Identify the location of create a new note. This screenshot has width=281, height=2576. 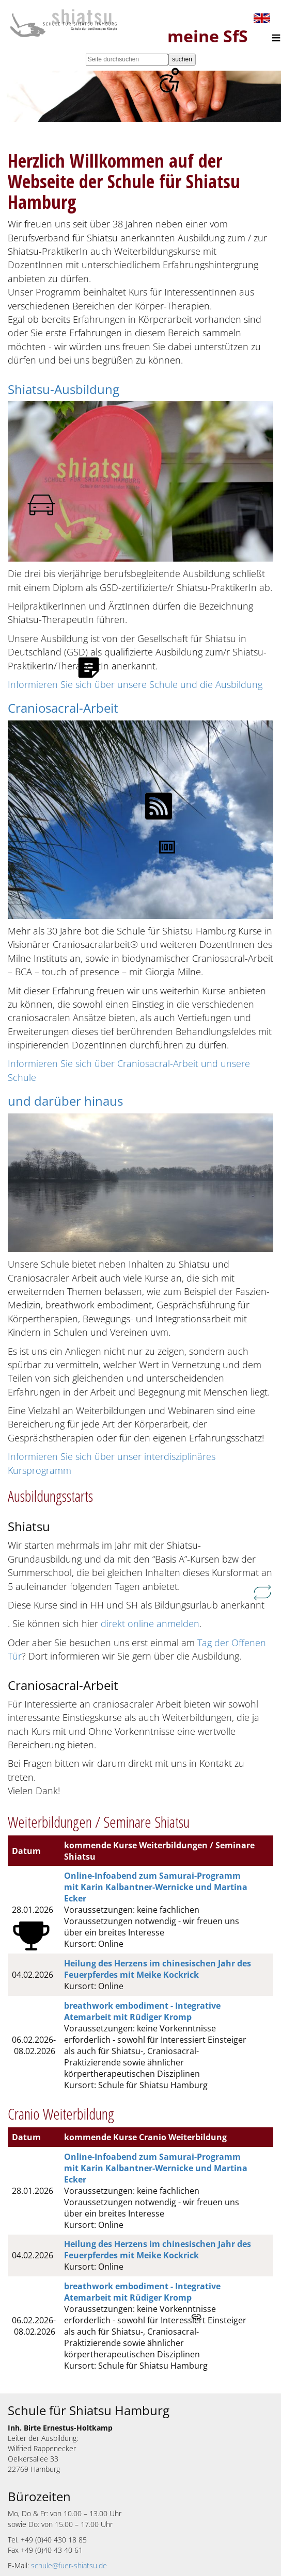
(88, 667).